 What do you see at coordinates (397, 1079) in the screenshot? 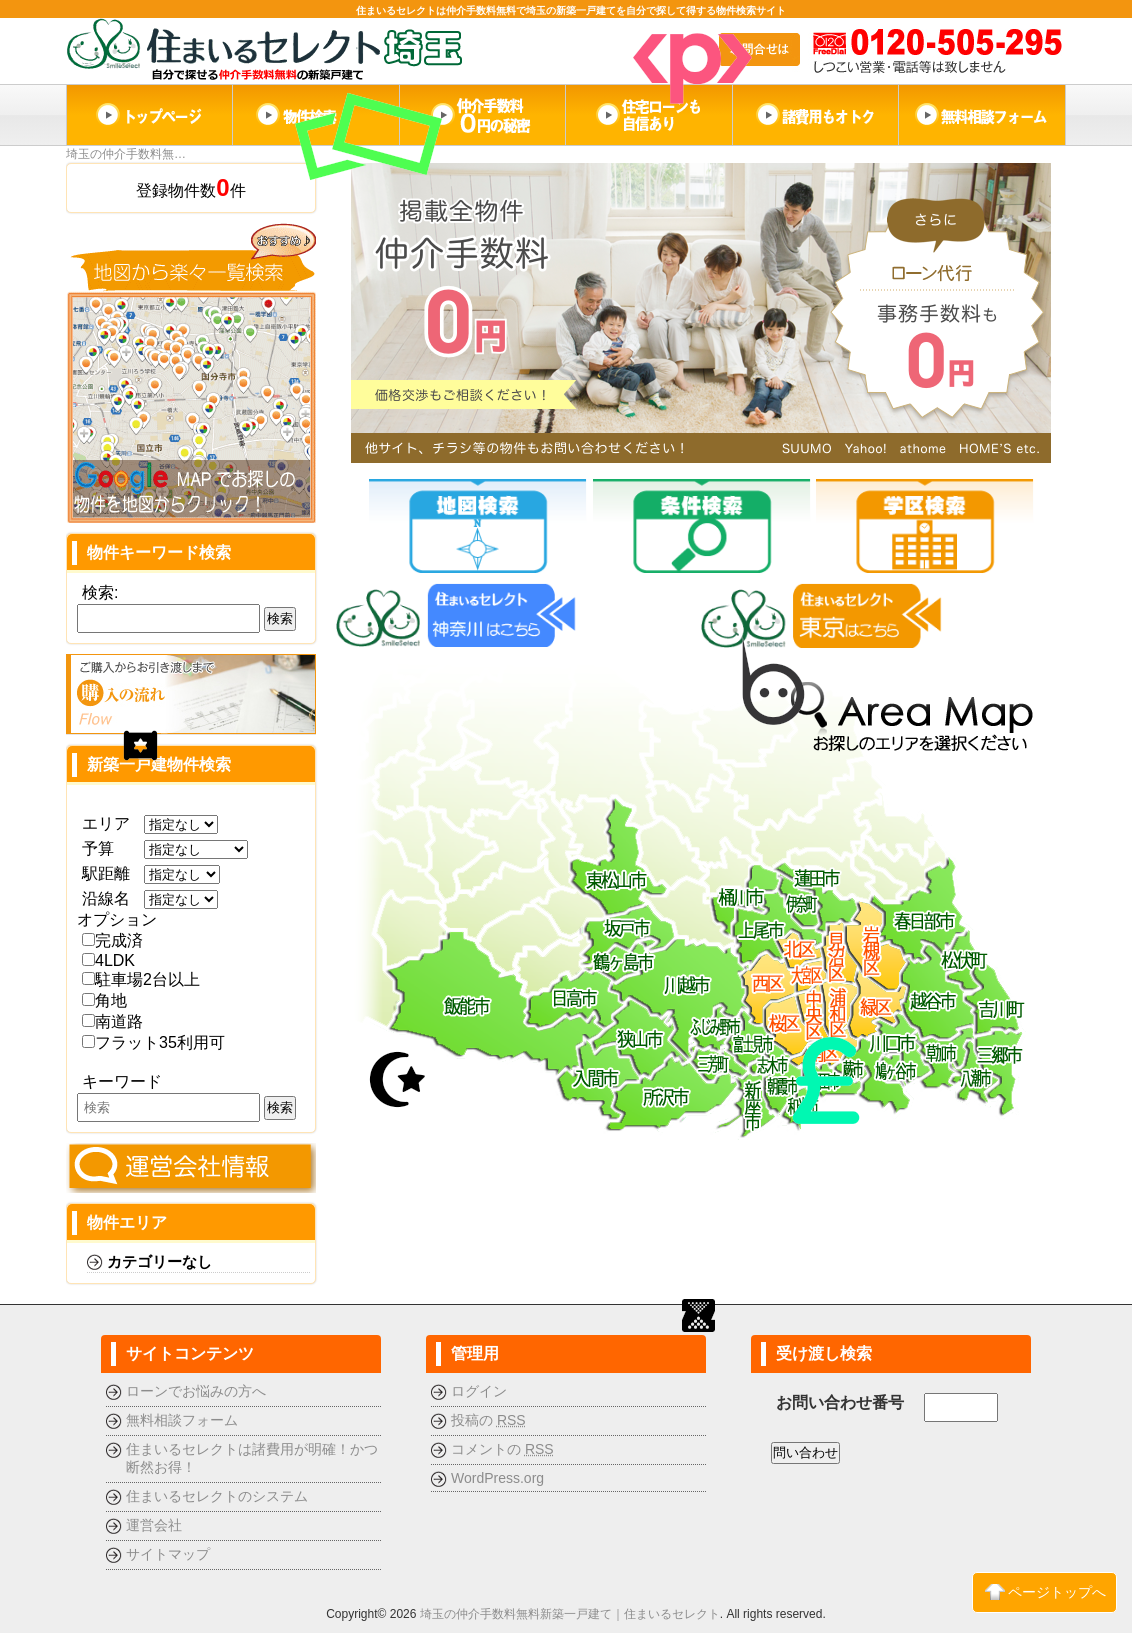
I see `indicates islamic religious content or settings` at bounding box center [397, 1079].